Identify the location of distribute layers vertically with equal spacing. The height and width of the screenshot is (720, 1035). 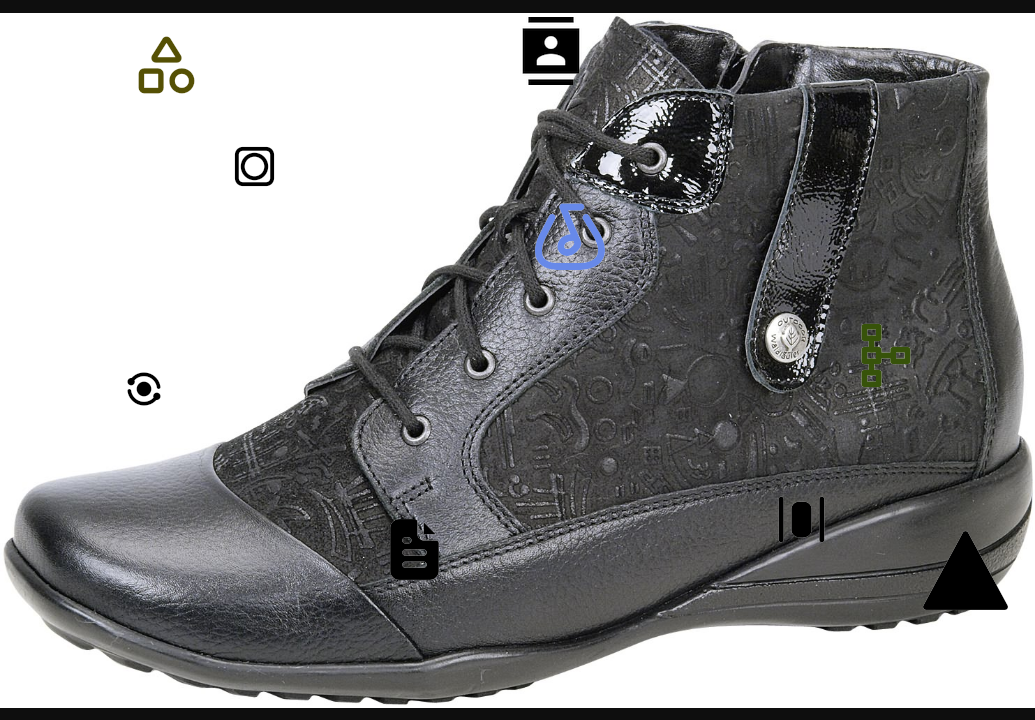
(801, 519).